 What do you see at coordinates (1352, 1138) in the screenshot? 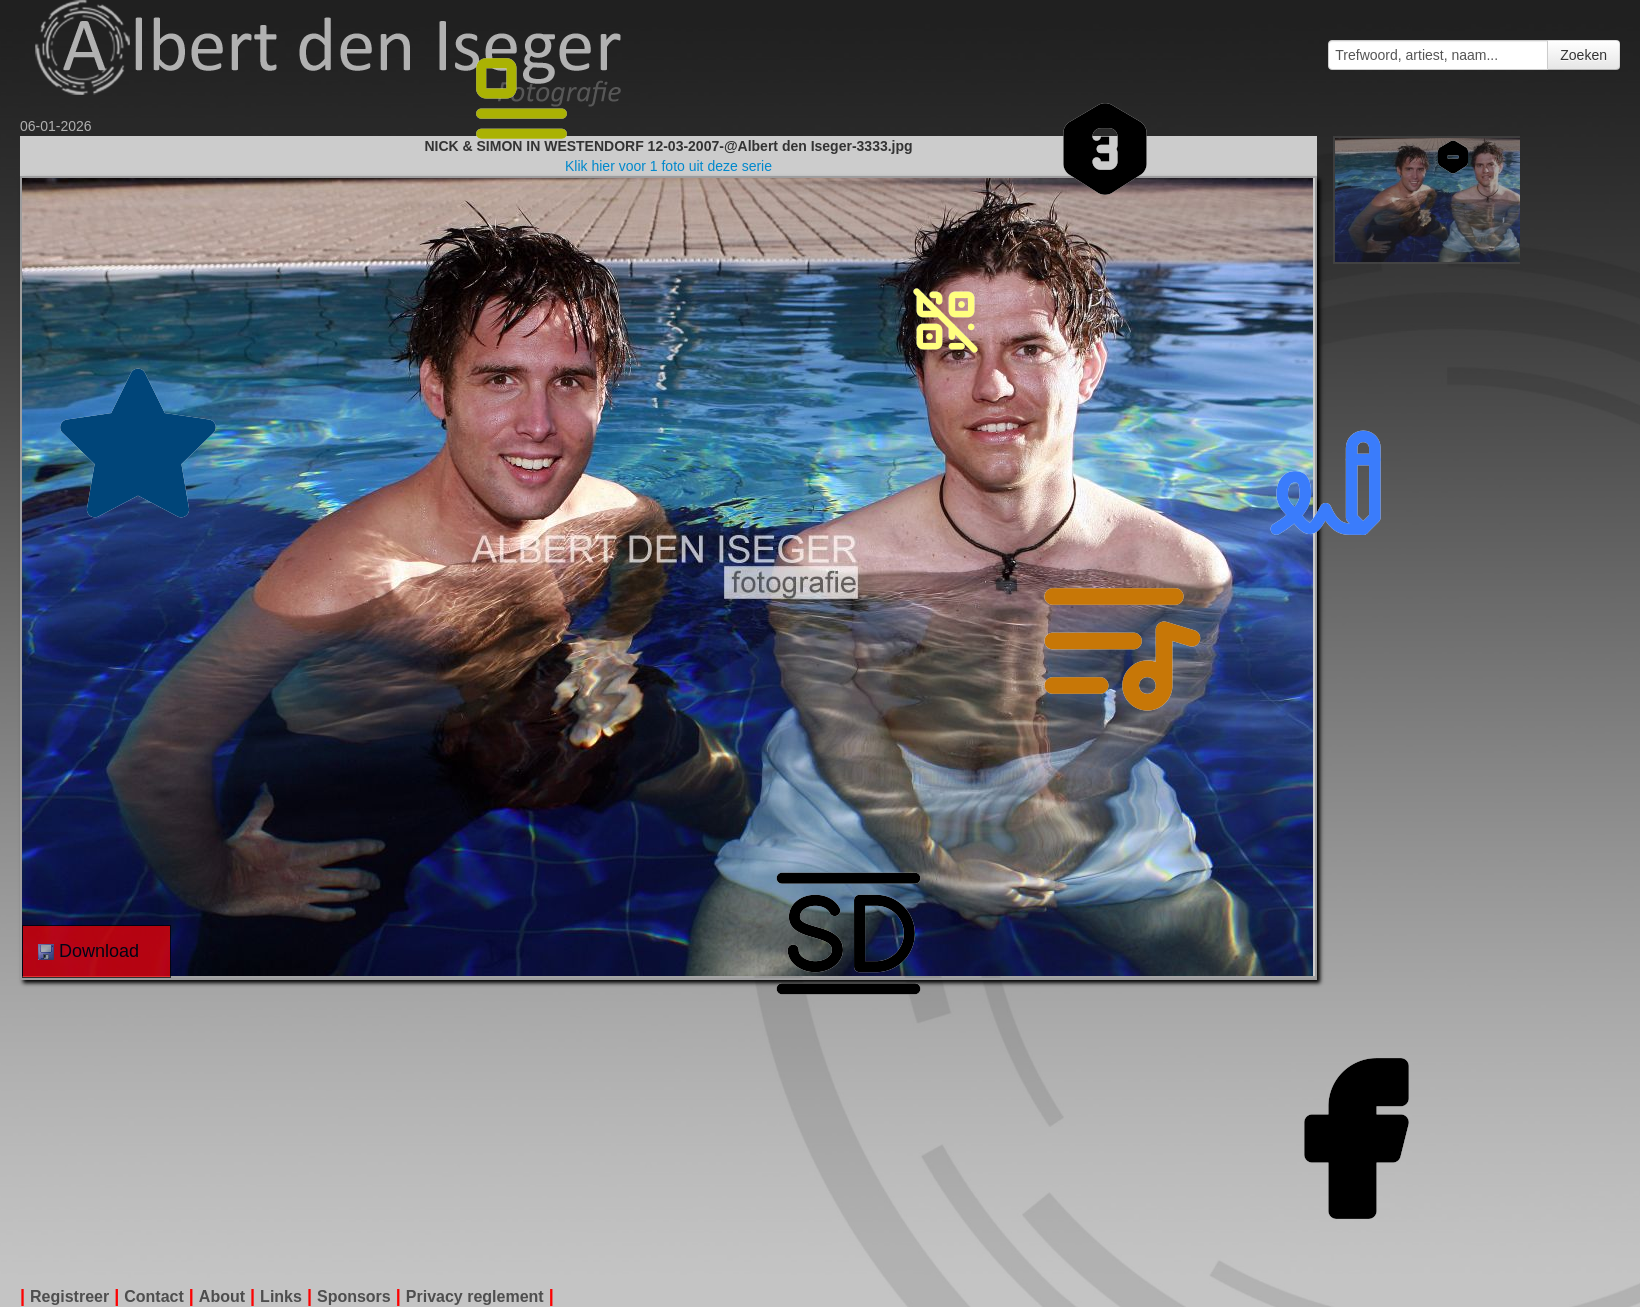
I see `connect with Facebook` at bounding box center [1352, 1138].